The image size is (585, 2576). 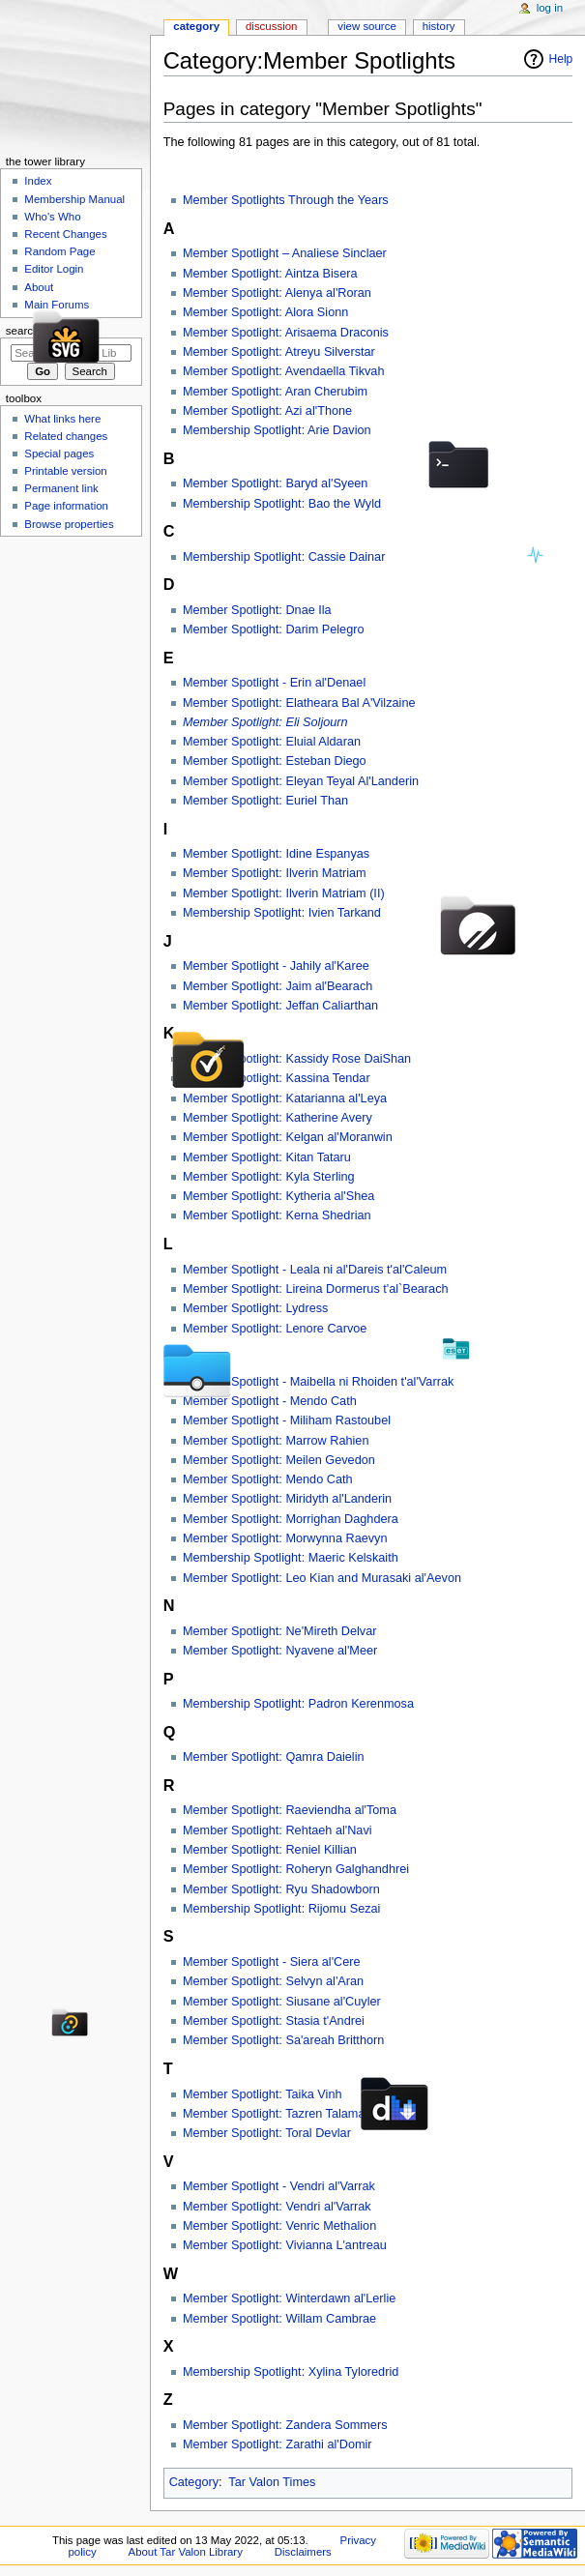 I want to click on open norton antivirus files folder, so click(x=208, y=1062).